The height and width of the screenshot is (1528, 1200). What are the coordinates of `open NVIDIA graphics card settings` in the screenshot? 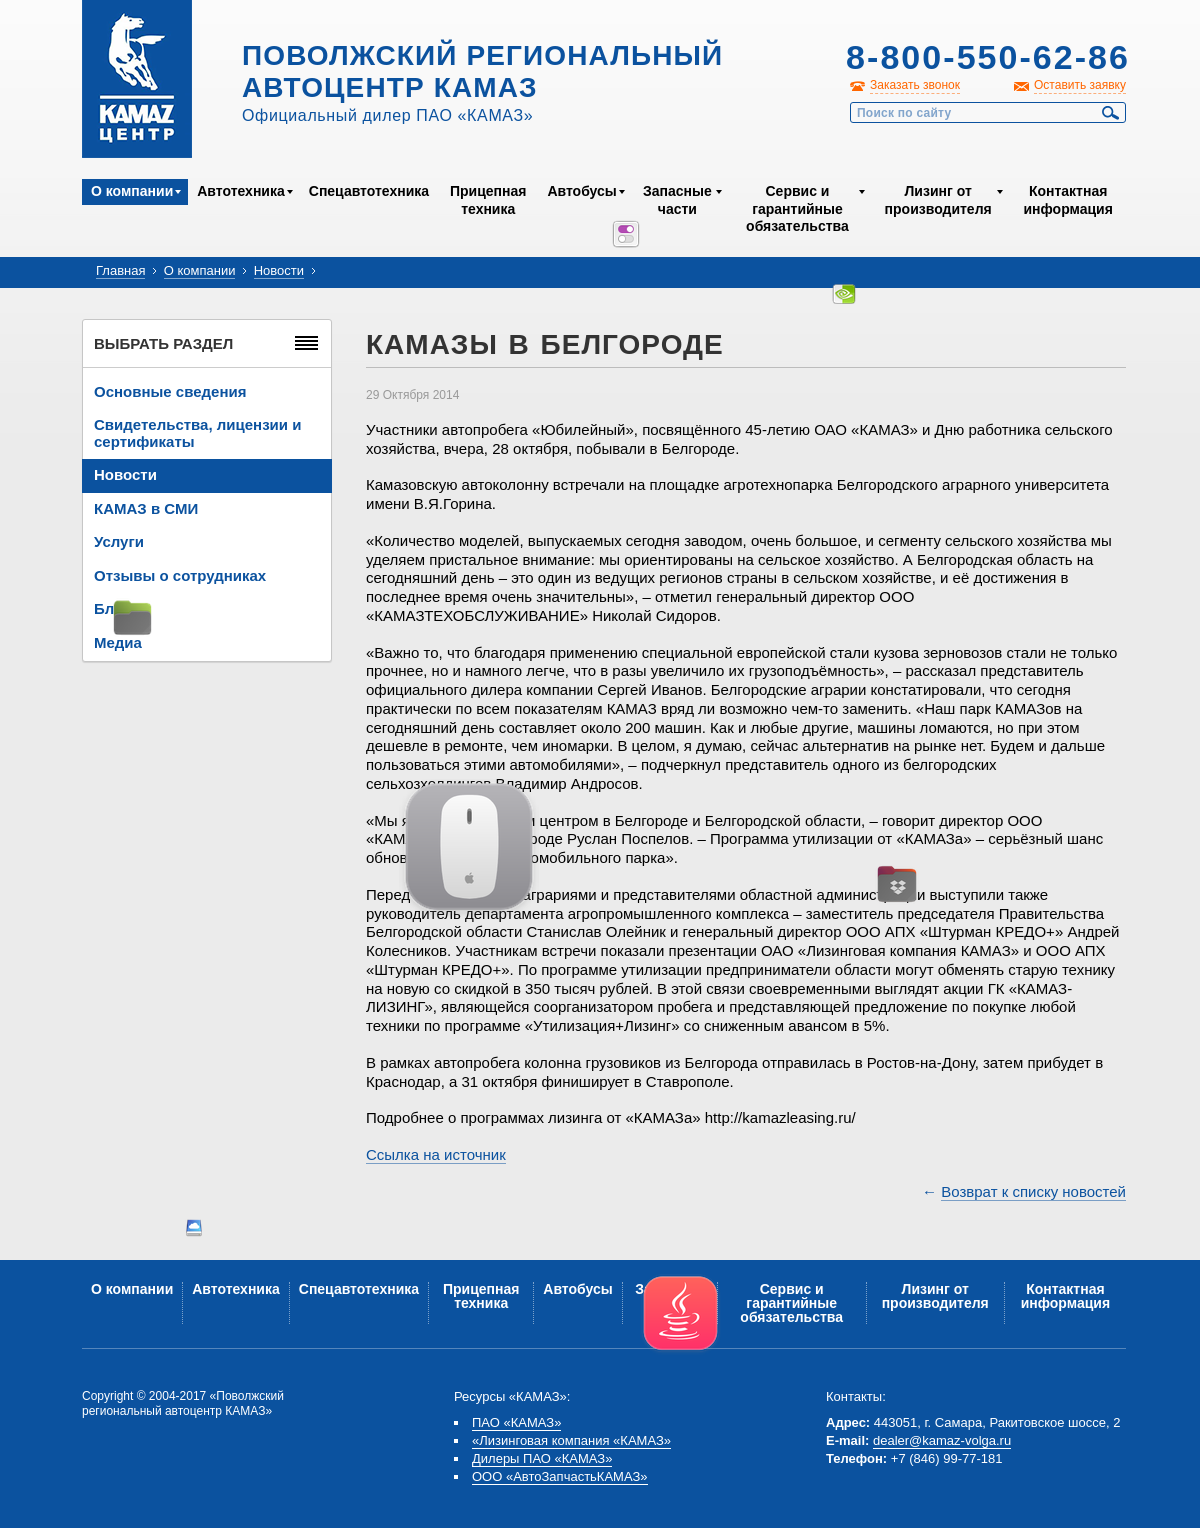 It's located at (844, 294).